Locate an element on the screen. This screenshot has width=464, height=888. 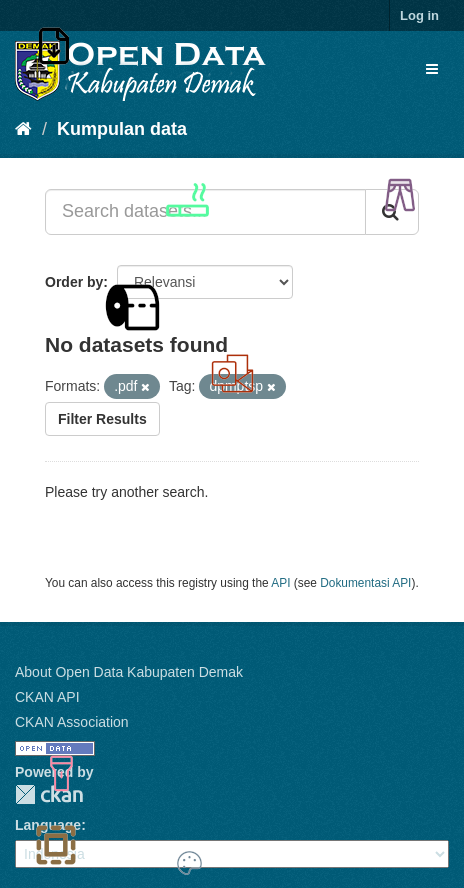
indicates a designated smoking area is located at coordinates (187, 204).